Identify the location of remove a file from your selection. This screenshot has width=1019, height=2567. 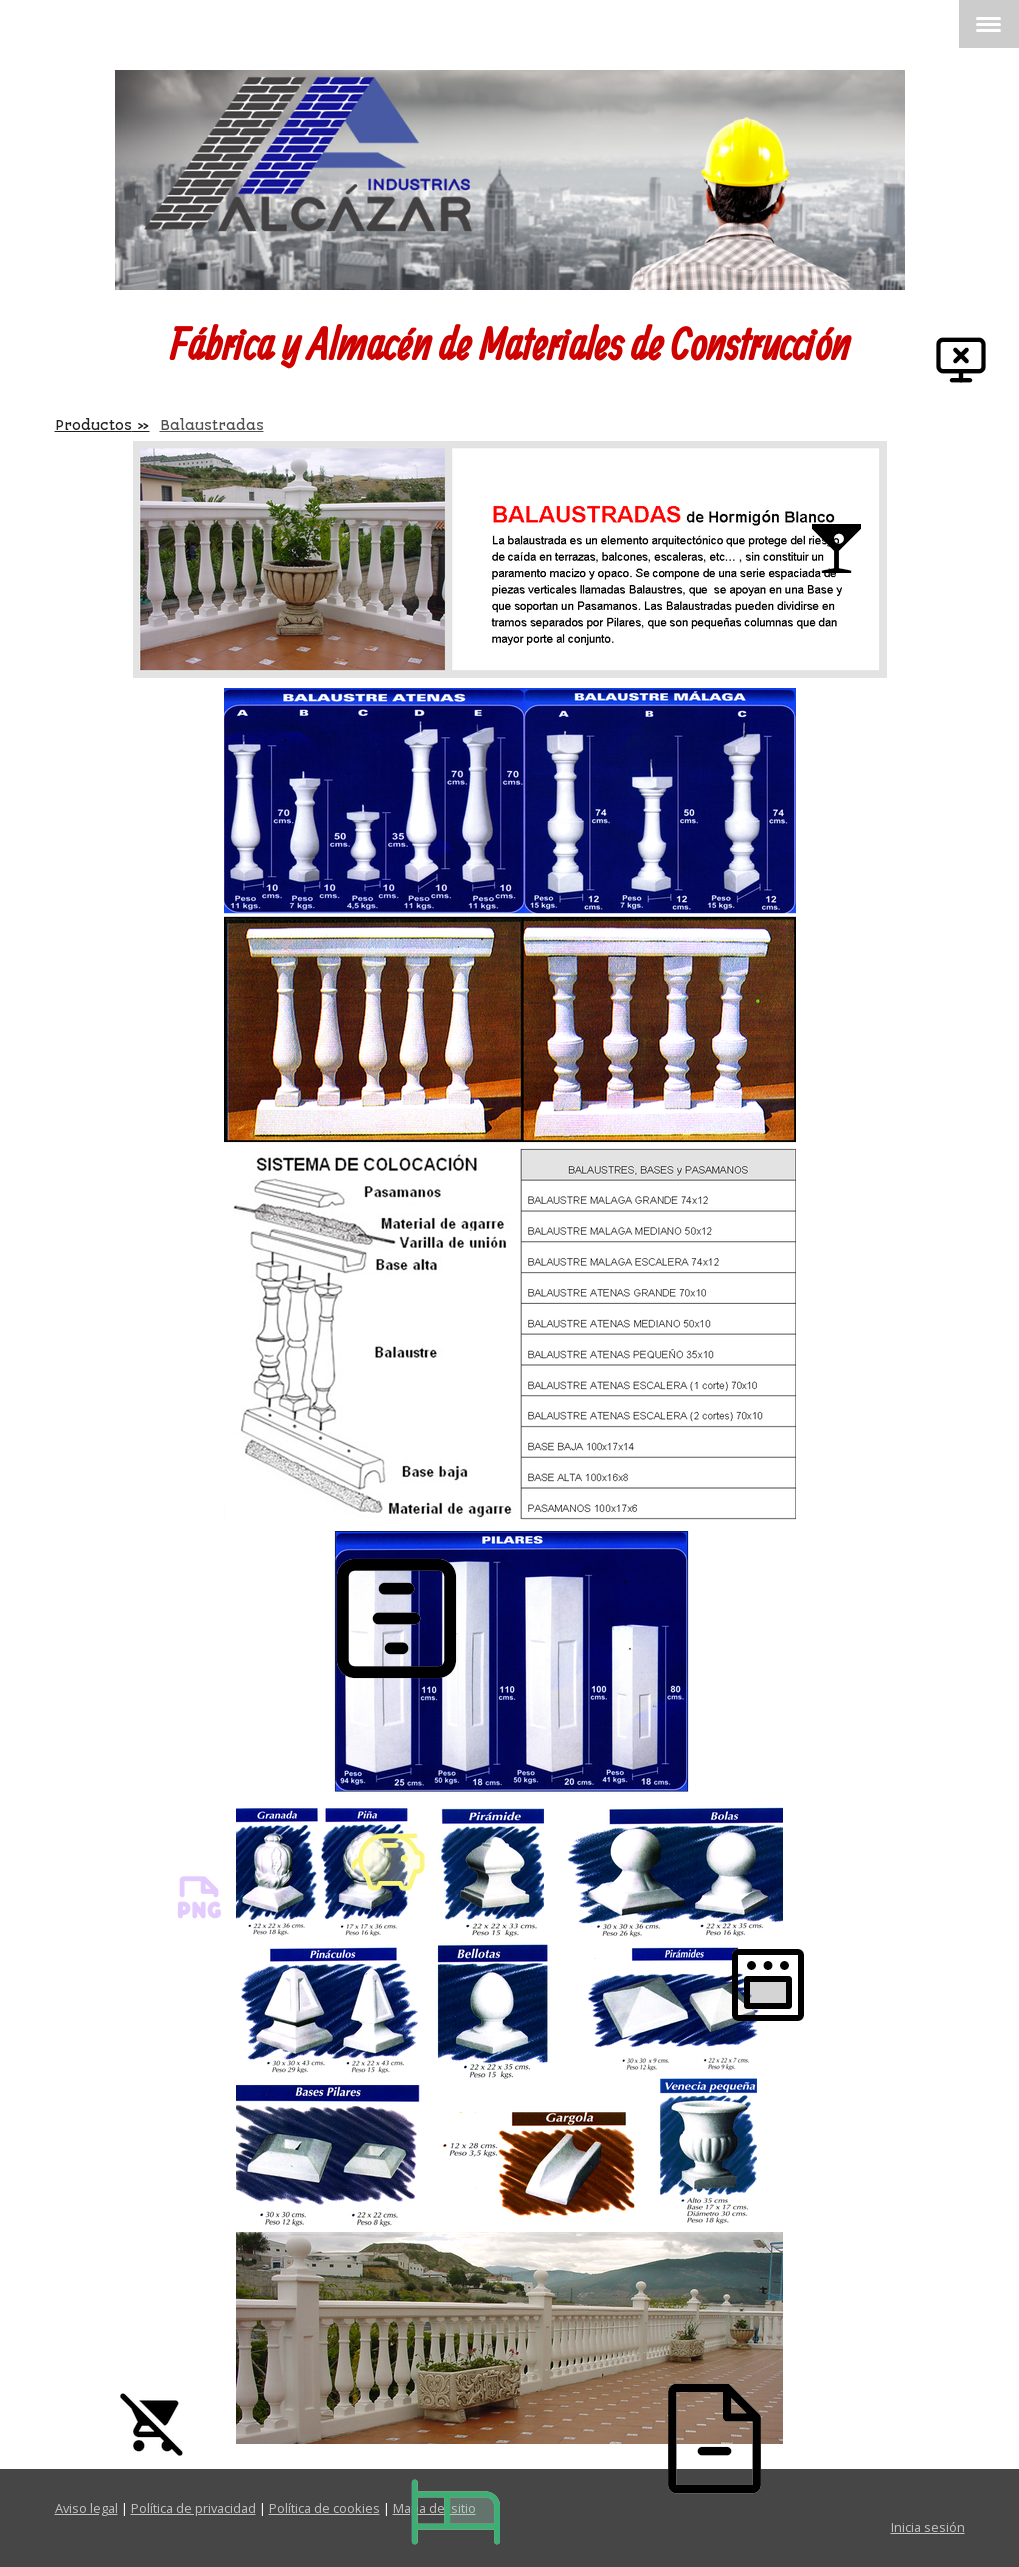
(714, 2438).